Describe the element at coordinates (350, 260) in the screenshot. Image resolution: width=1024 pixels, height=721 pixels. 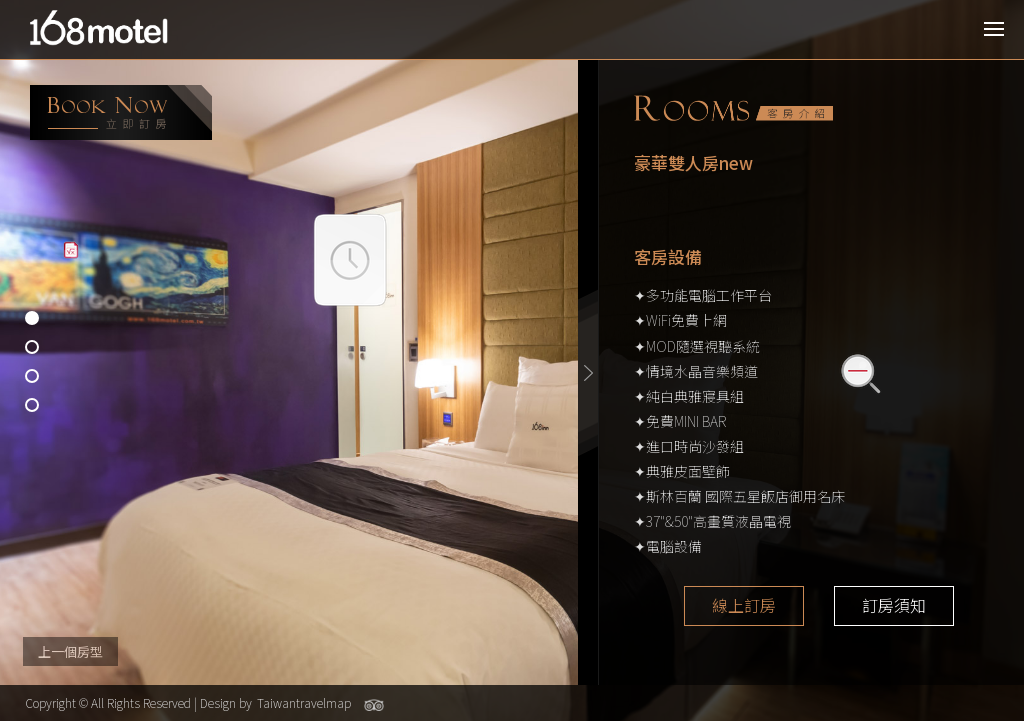
I see `image is currently loading` at that location.